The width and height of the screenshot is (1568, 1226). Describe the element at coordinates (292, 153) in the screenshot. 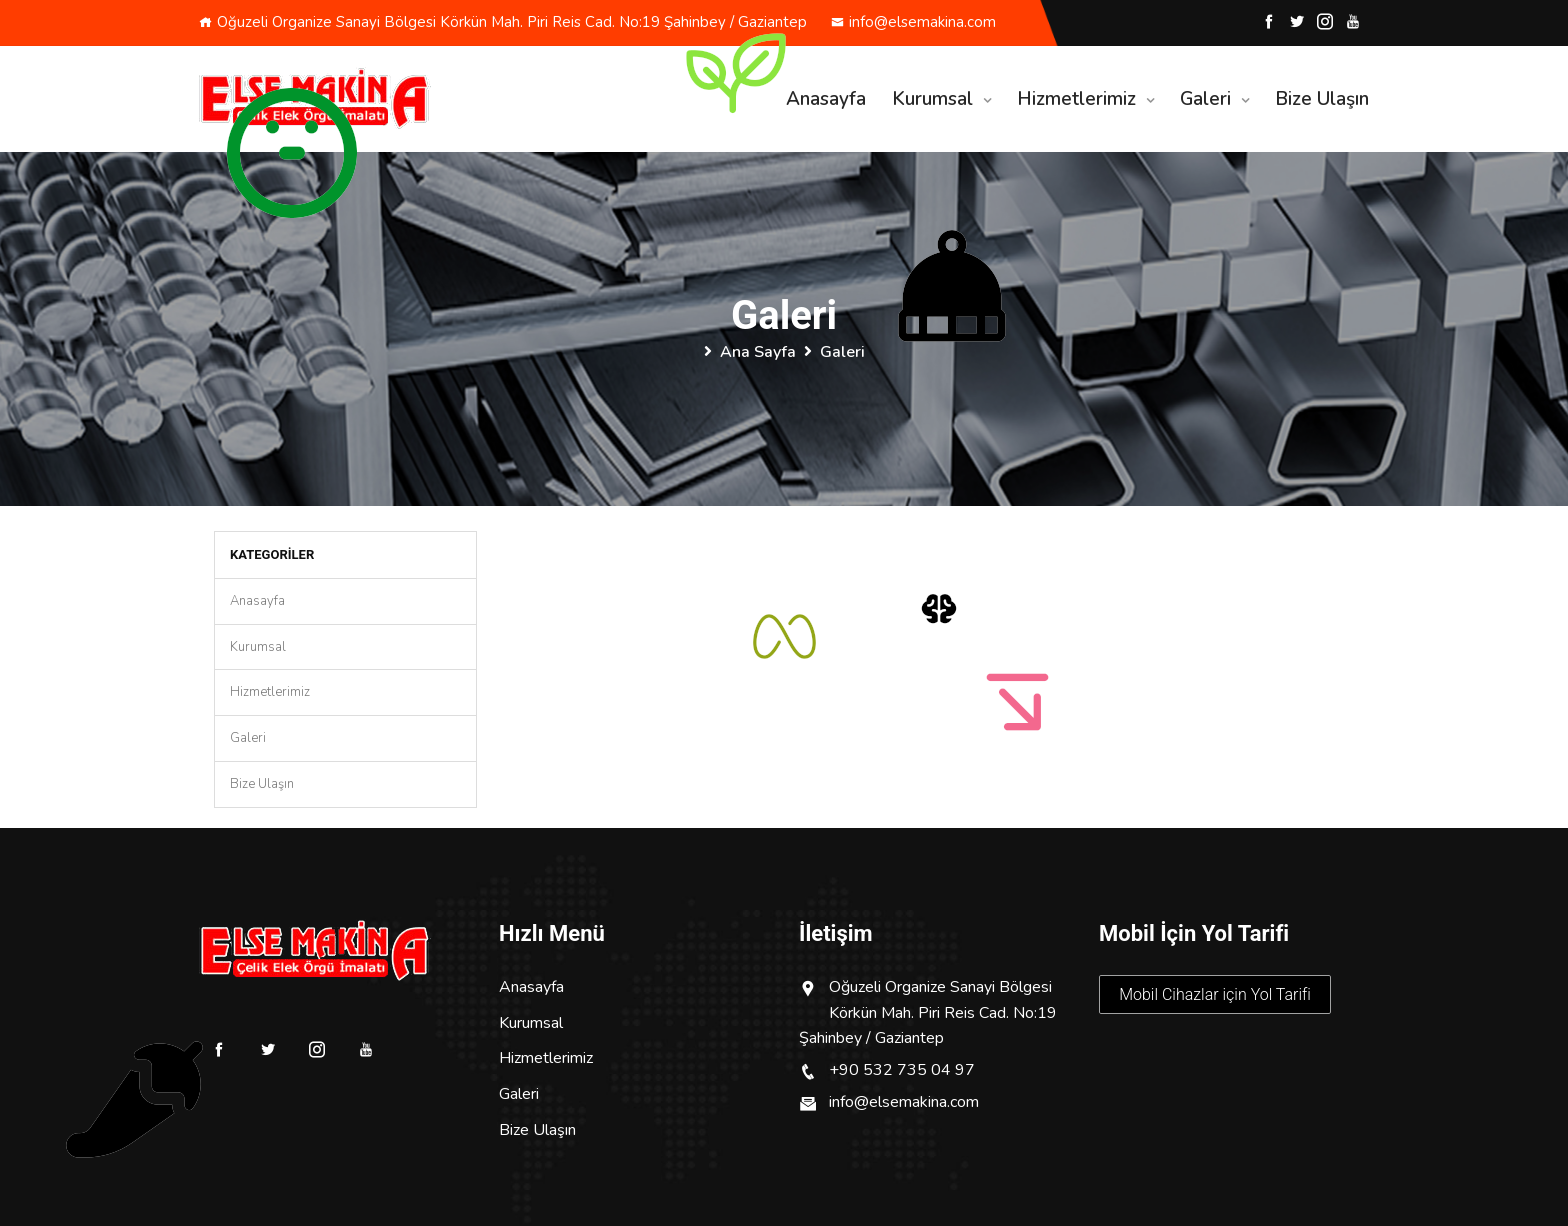

I see `indicates looking up or searching for information` at that location.